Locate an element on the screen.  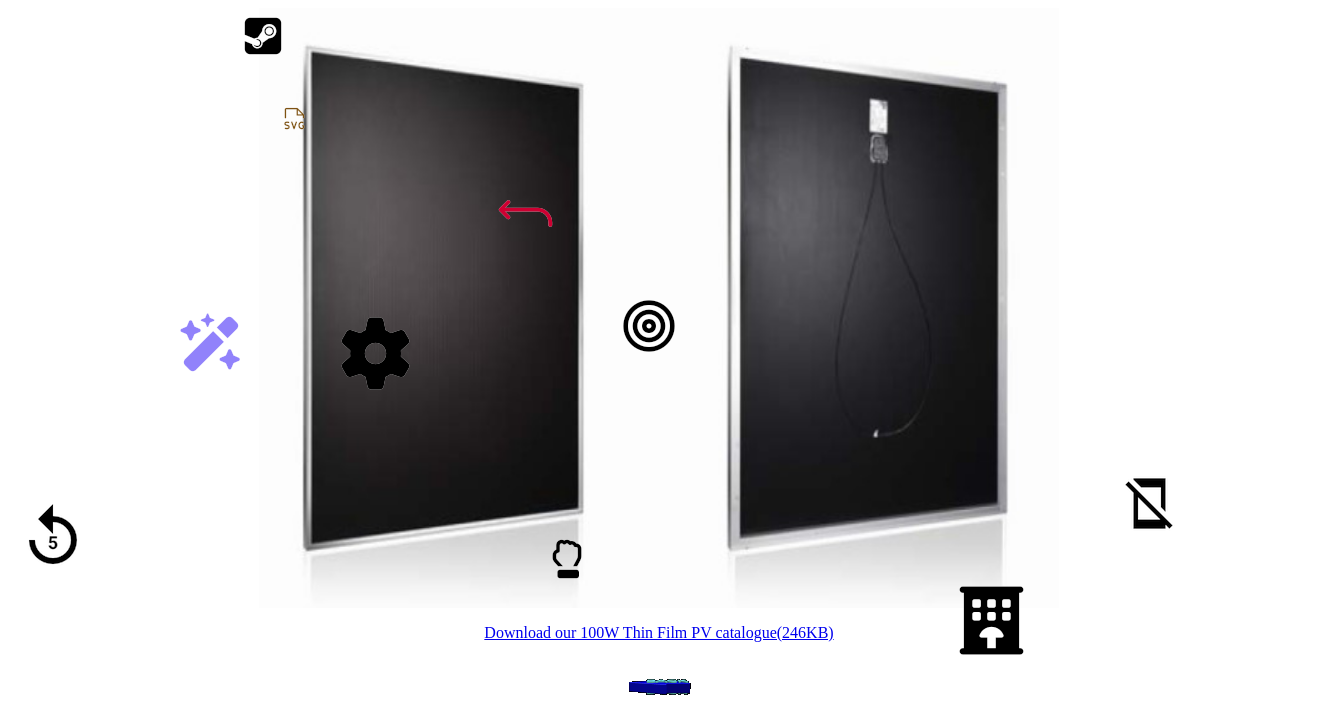
view or open an SVG file is located at coordinates (294, 119).